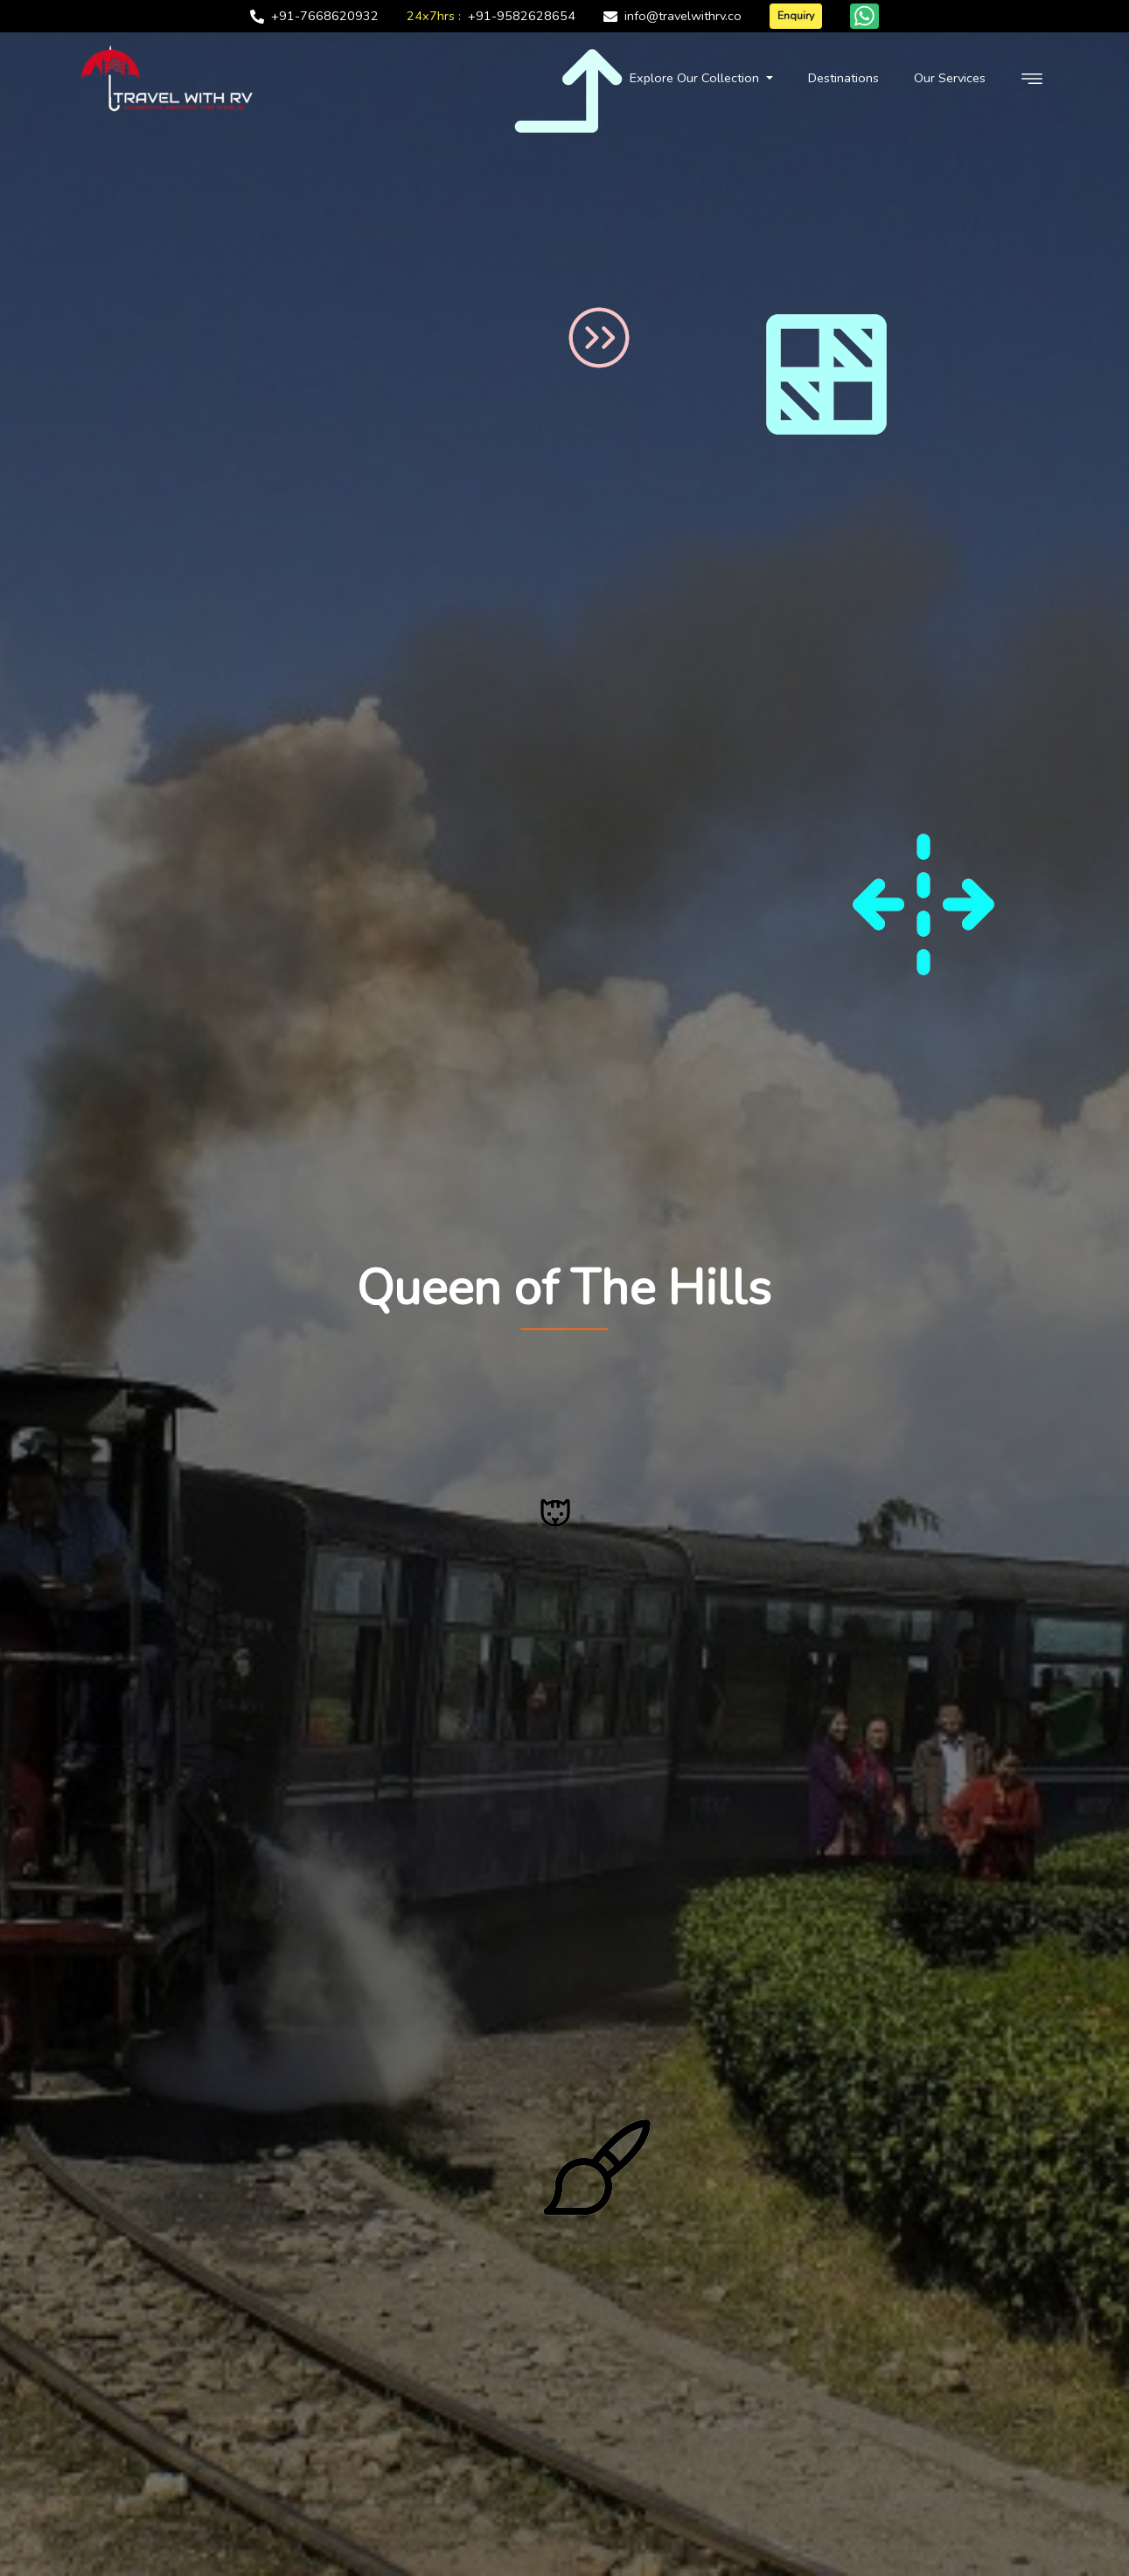  Describe the element at coordinates (601, 2169) in the screenshot. I see `access drawing or painting tools` at that location.